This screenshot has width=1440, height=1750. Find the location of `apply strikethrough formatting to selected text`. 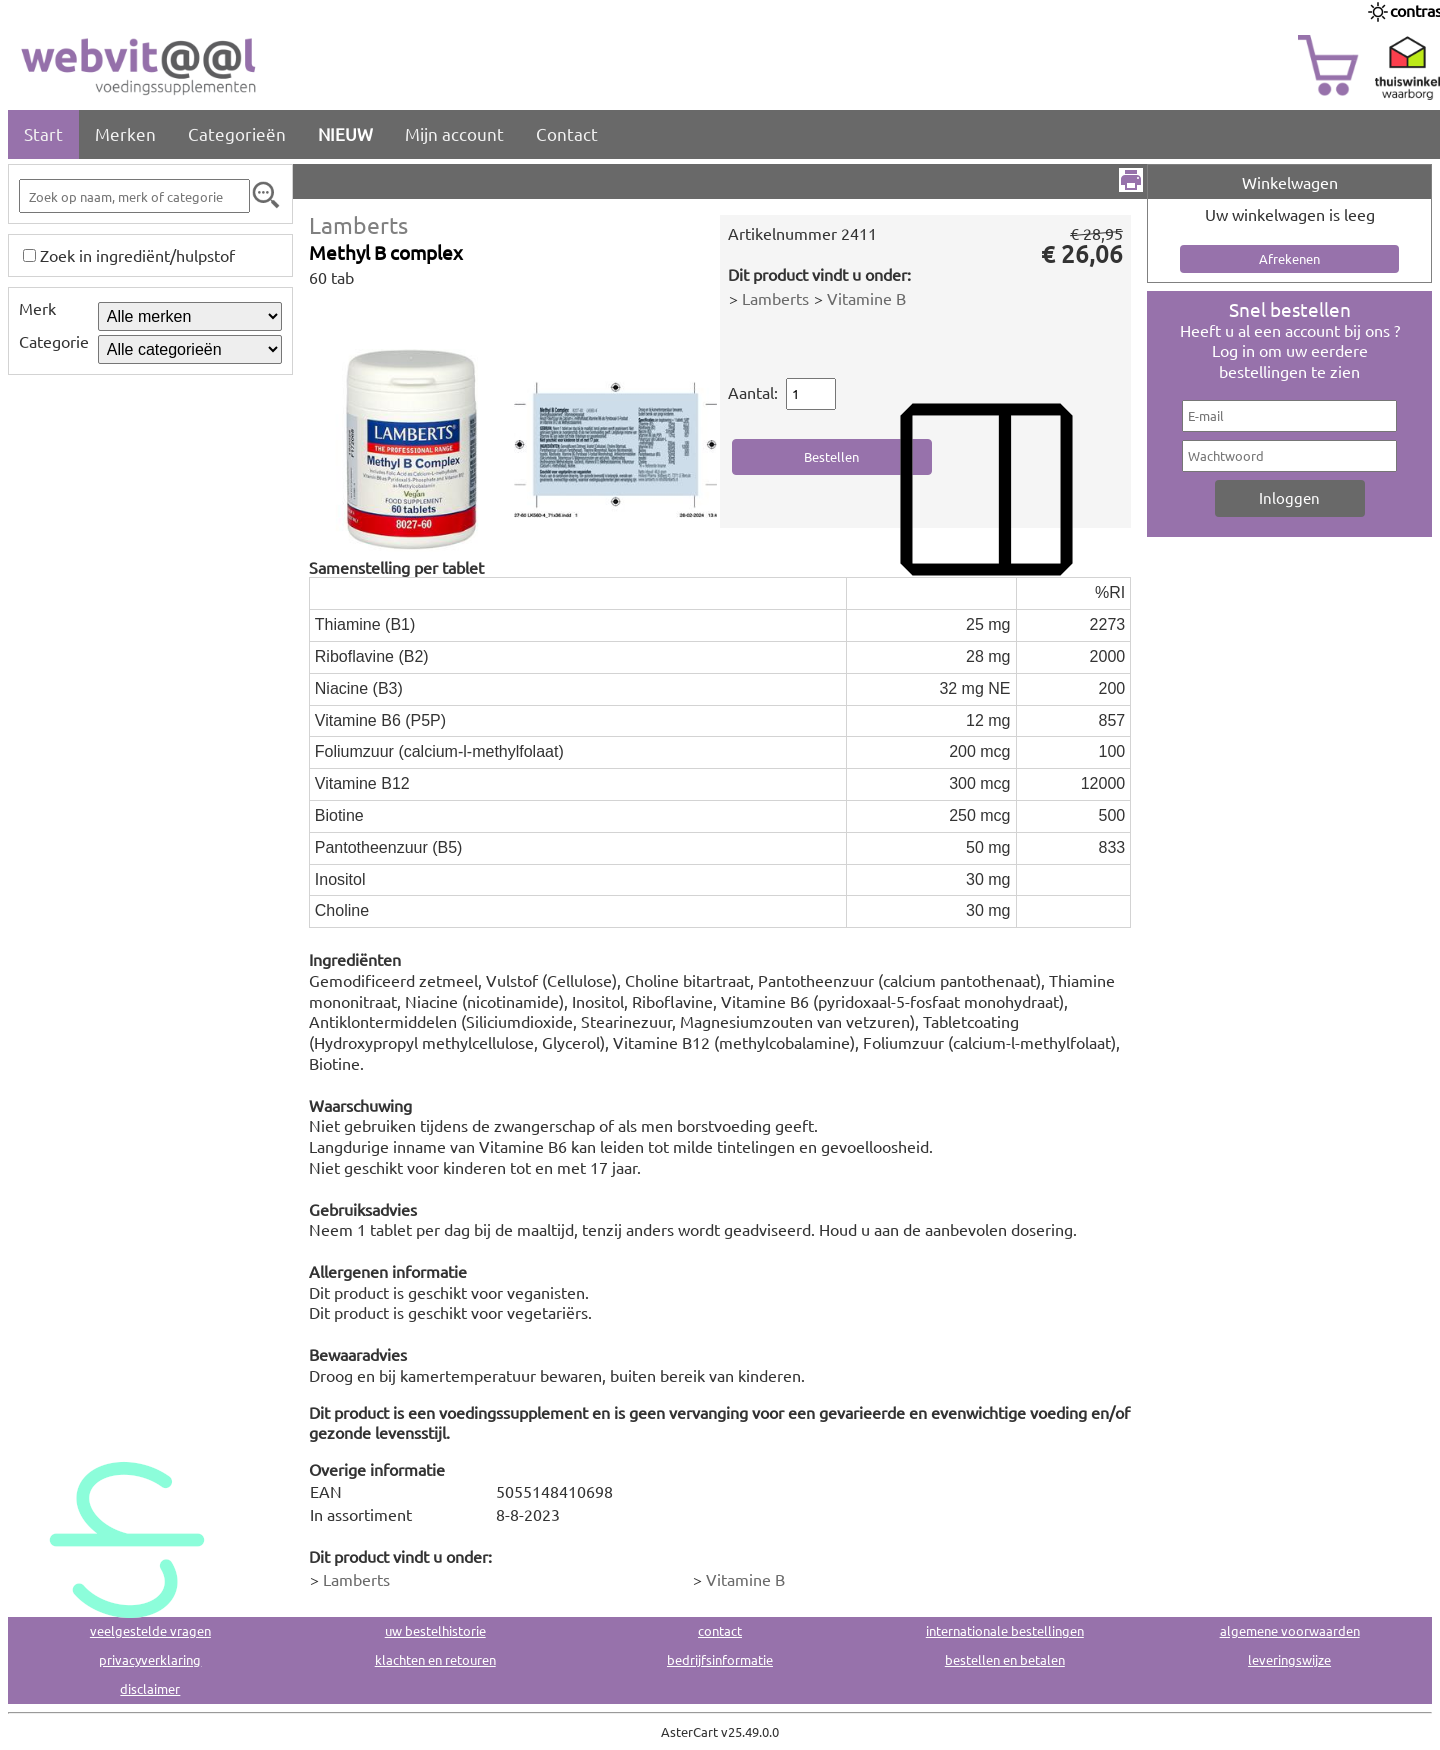

apply strikethrough formatting to selected text is located at coordinates (127, 1540).